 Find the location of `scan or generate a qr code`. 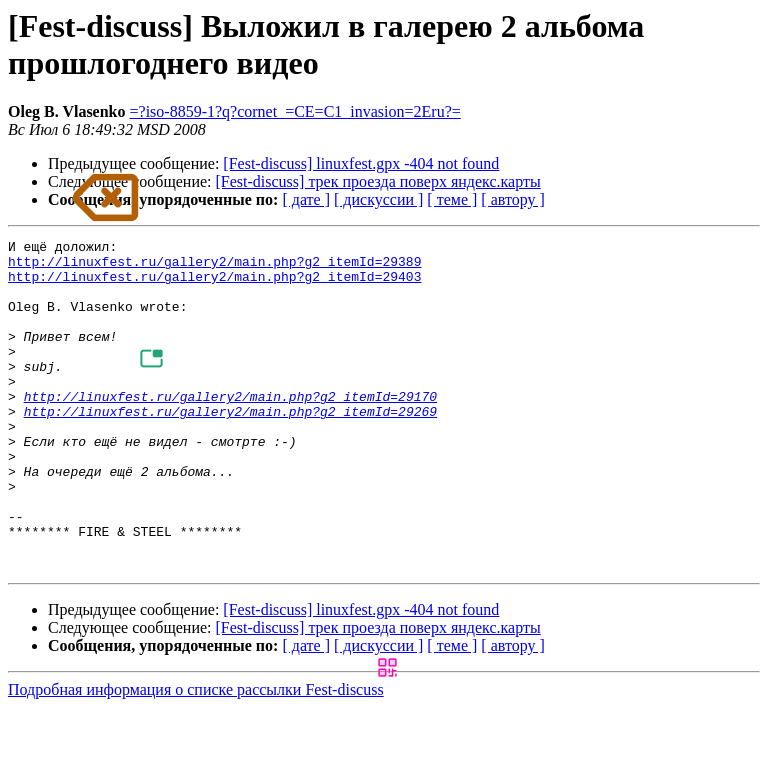

scan or generate a qr code is located at coordinates (387, 667).